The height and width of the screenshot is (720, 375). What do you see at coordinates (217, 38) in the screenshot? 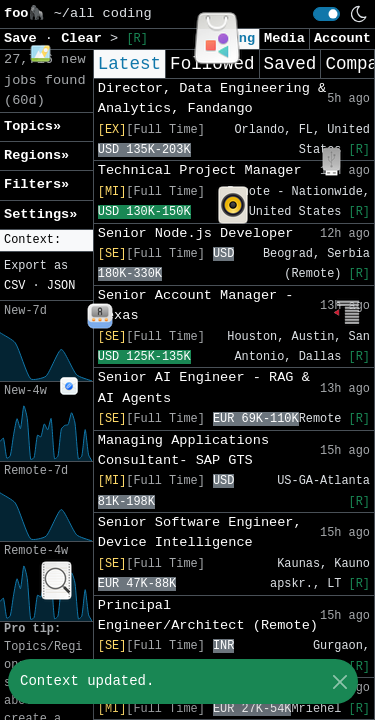
I see `open the software center to browse and install apps` at bounding box center [217, 38].